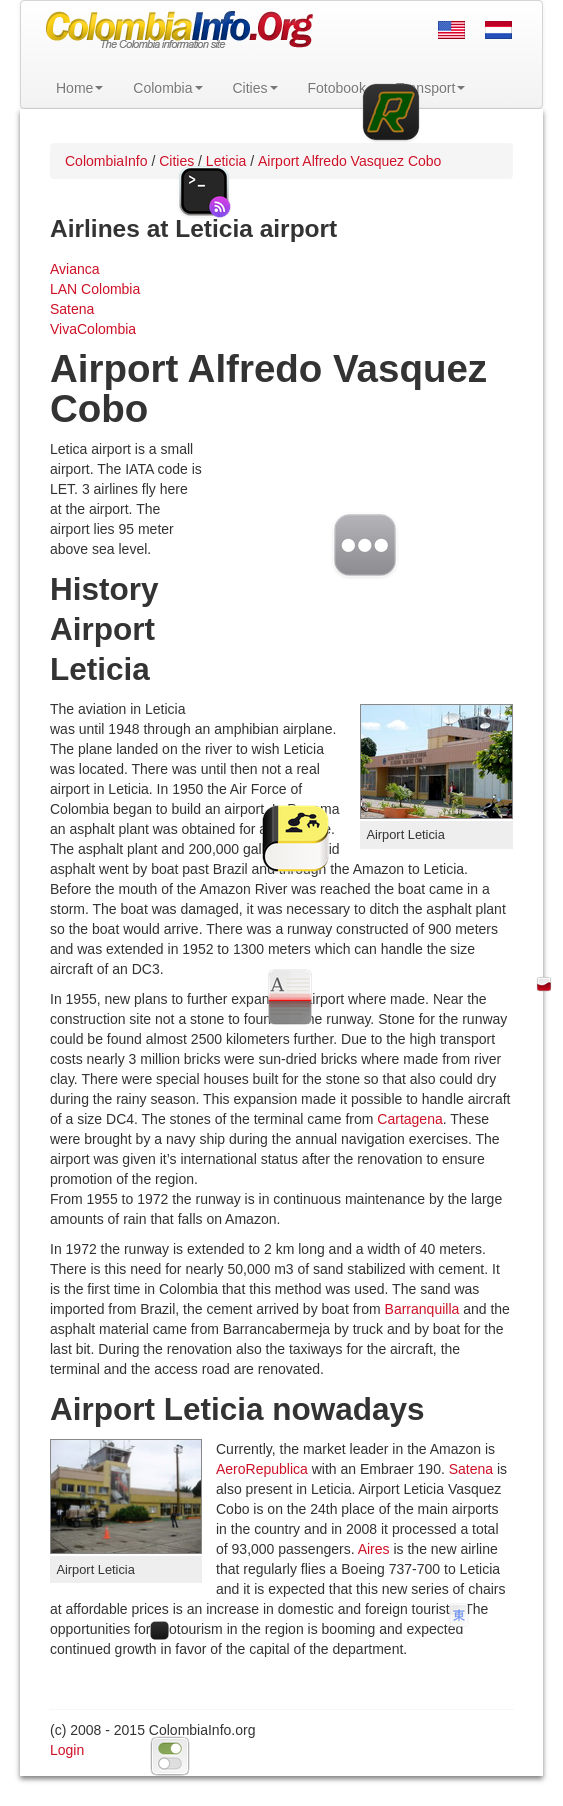 This screenshot has width=563, height=1806. I want to click on open gnome tweaks to customize system settings, so click(170, 1756).